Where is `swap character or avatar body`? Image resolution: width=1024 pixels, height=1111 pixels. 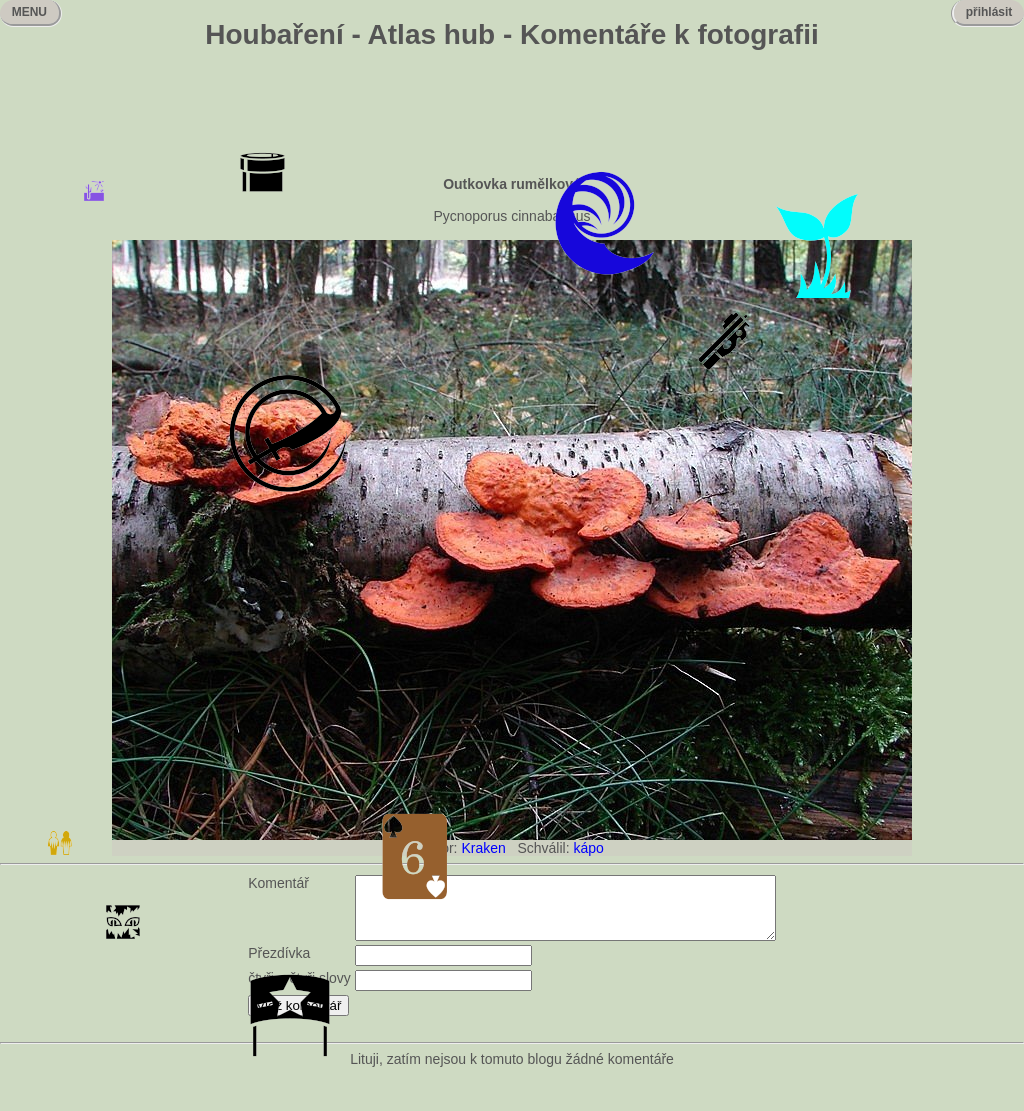 swap character or avatar body is located at coordinates (60, 843).